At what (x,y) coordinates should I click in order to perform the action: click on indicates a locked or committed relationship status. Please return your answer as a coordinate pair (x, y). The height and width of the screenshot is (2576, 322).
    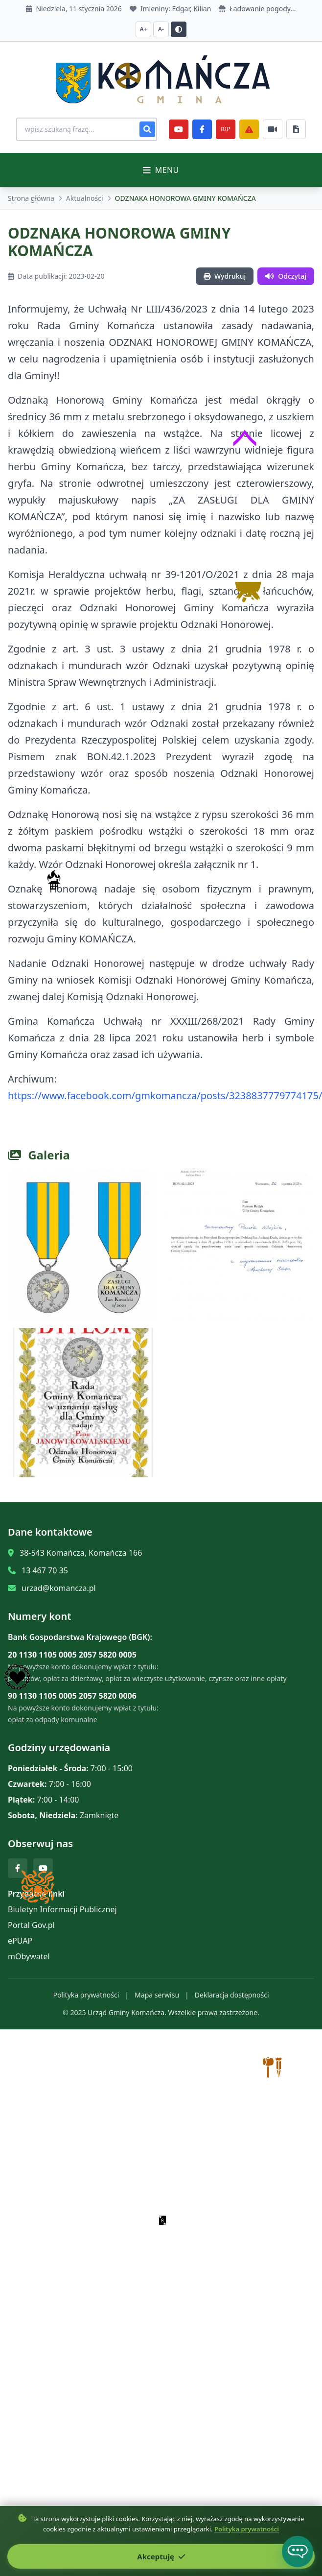
    Looking at the image, I should click on (17, 1677).